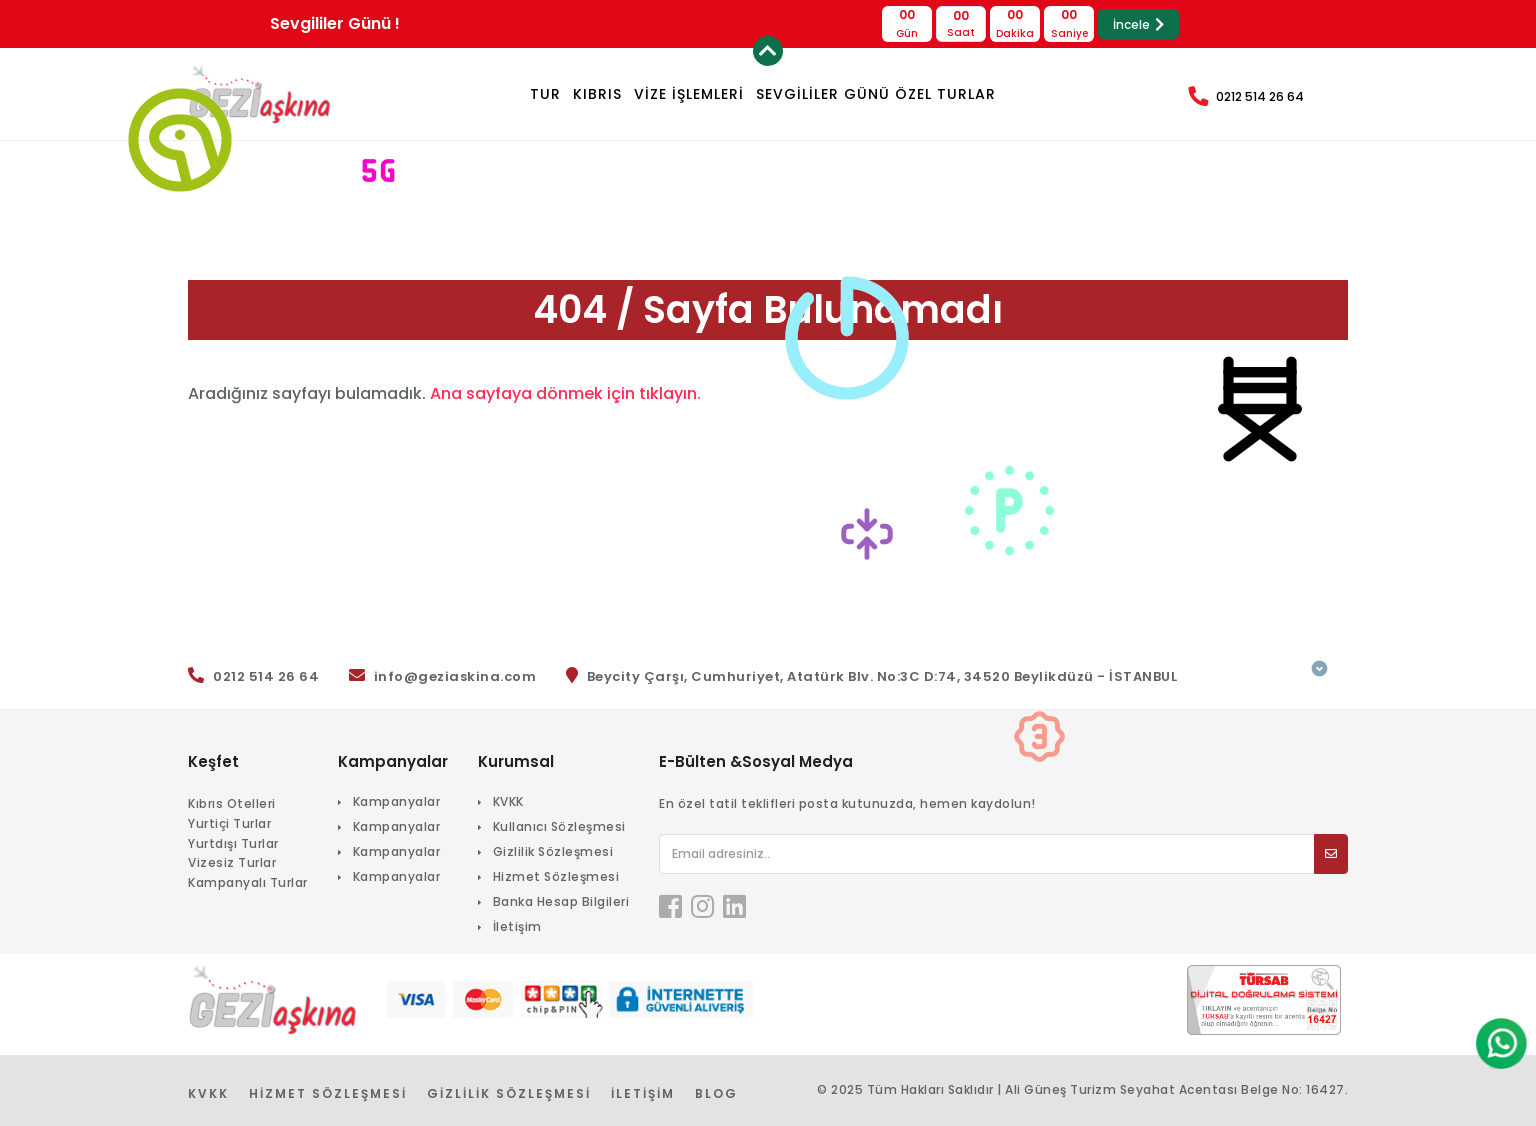 The image size is (1536, 1126). What do you see at coordinates (180, 140) in the screenshot?
I see `link to Deno runtime or project` at bounding box center [180, 140].